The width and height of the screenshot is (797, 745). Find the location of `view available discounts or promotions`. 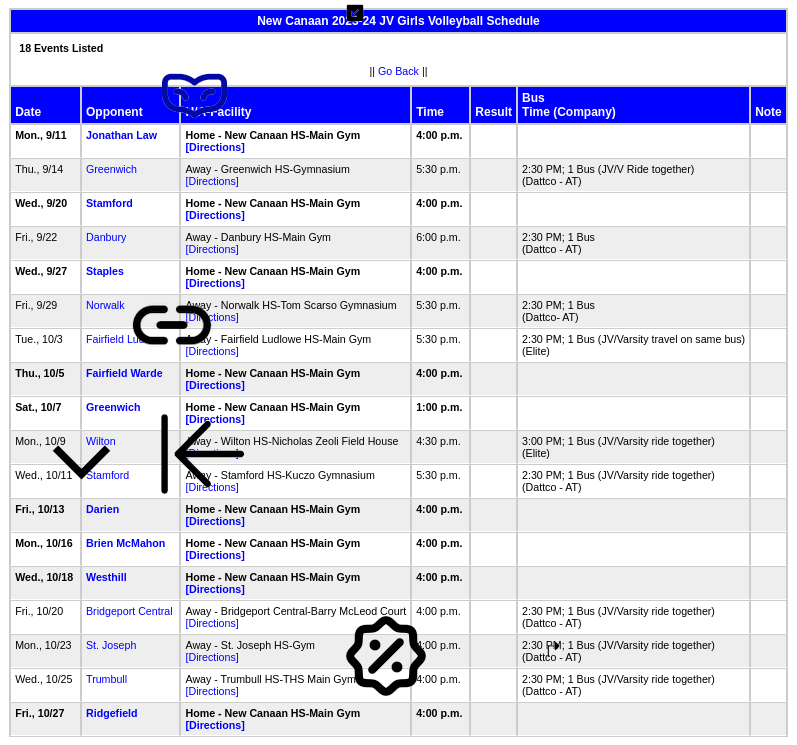

view available discounts or promotions is located at coordinates (386, 656).